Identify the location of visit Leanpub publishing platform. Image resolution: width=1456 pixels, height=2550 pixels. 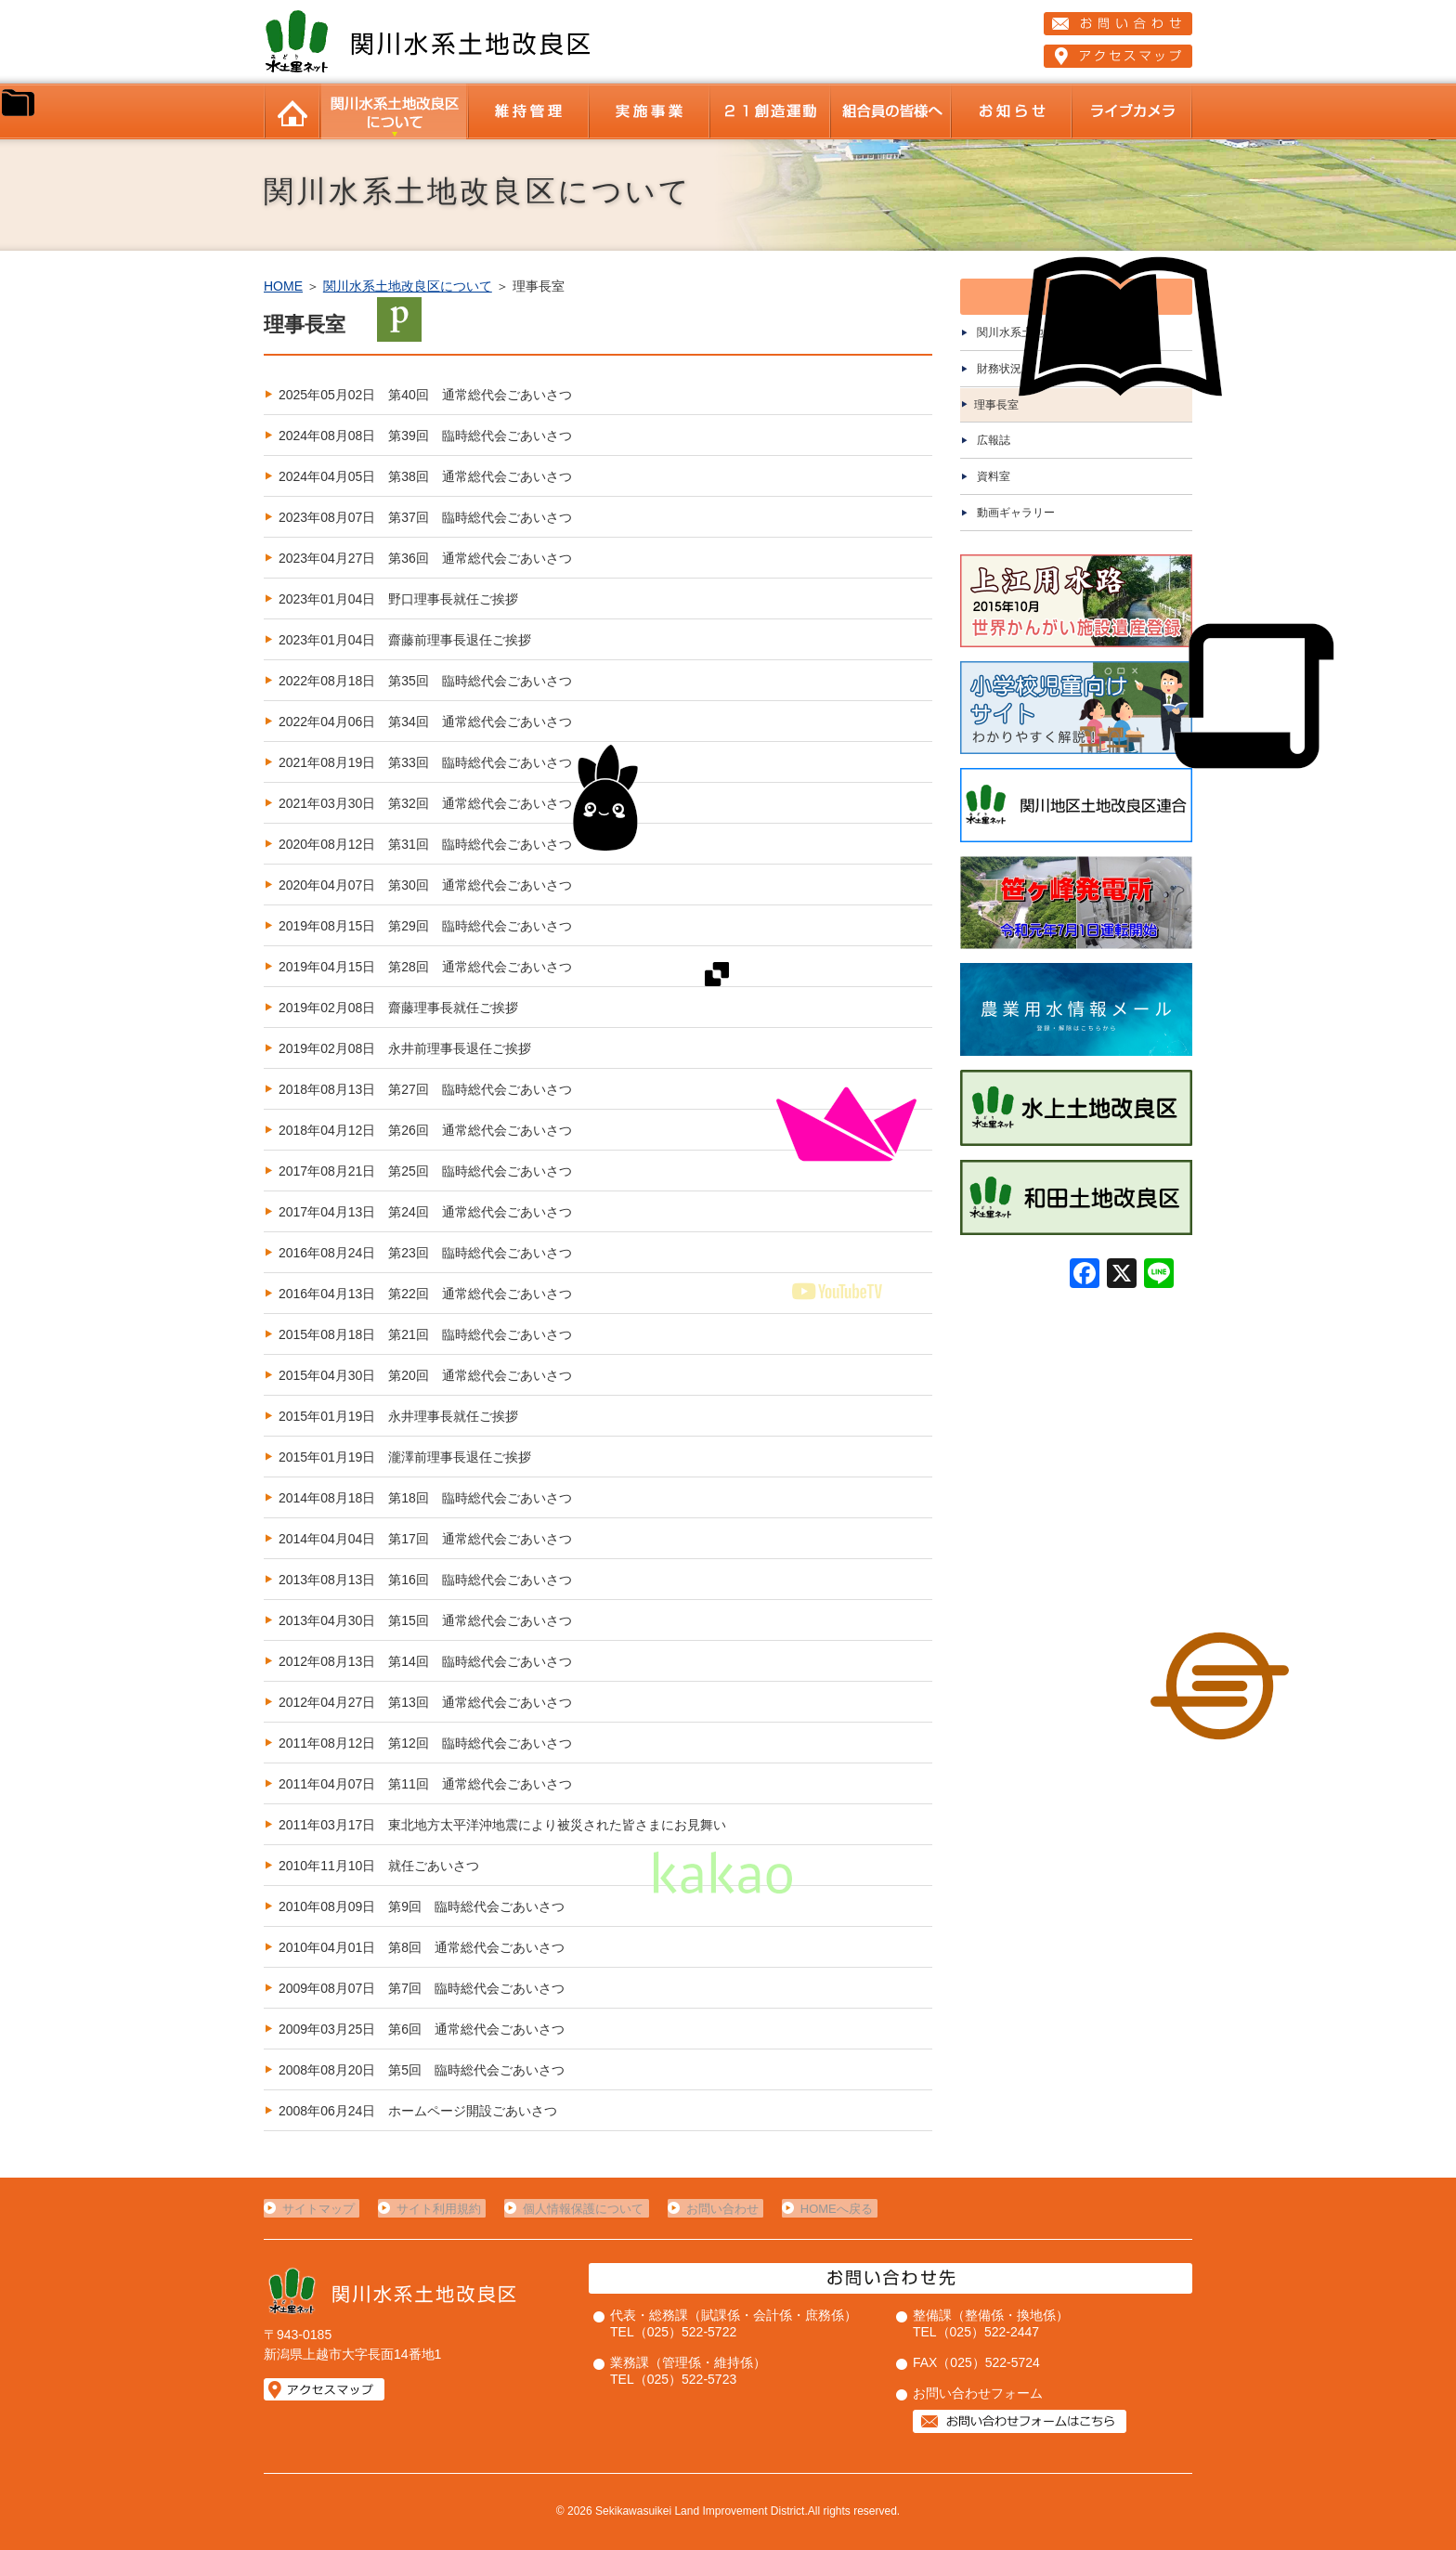
(1120, 326).